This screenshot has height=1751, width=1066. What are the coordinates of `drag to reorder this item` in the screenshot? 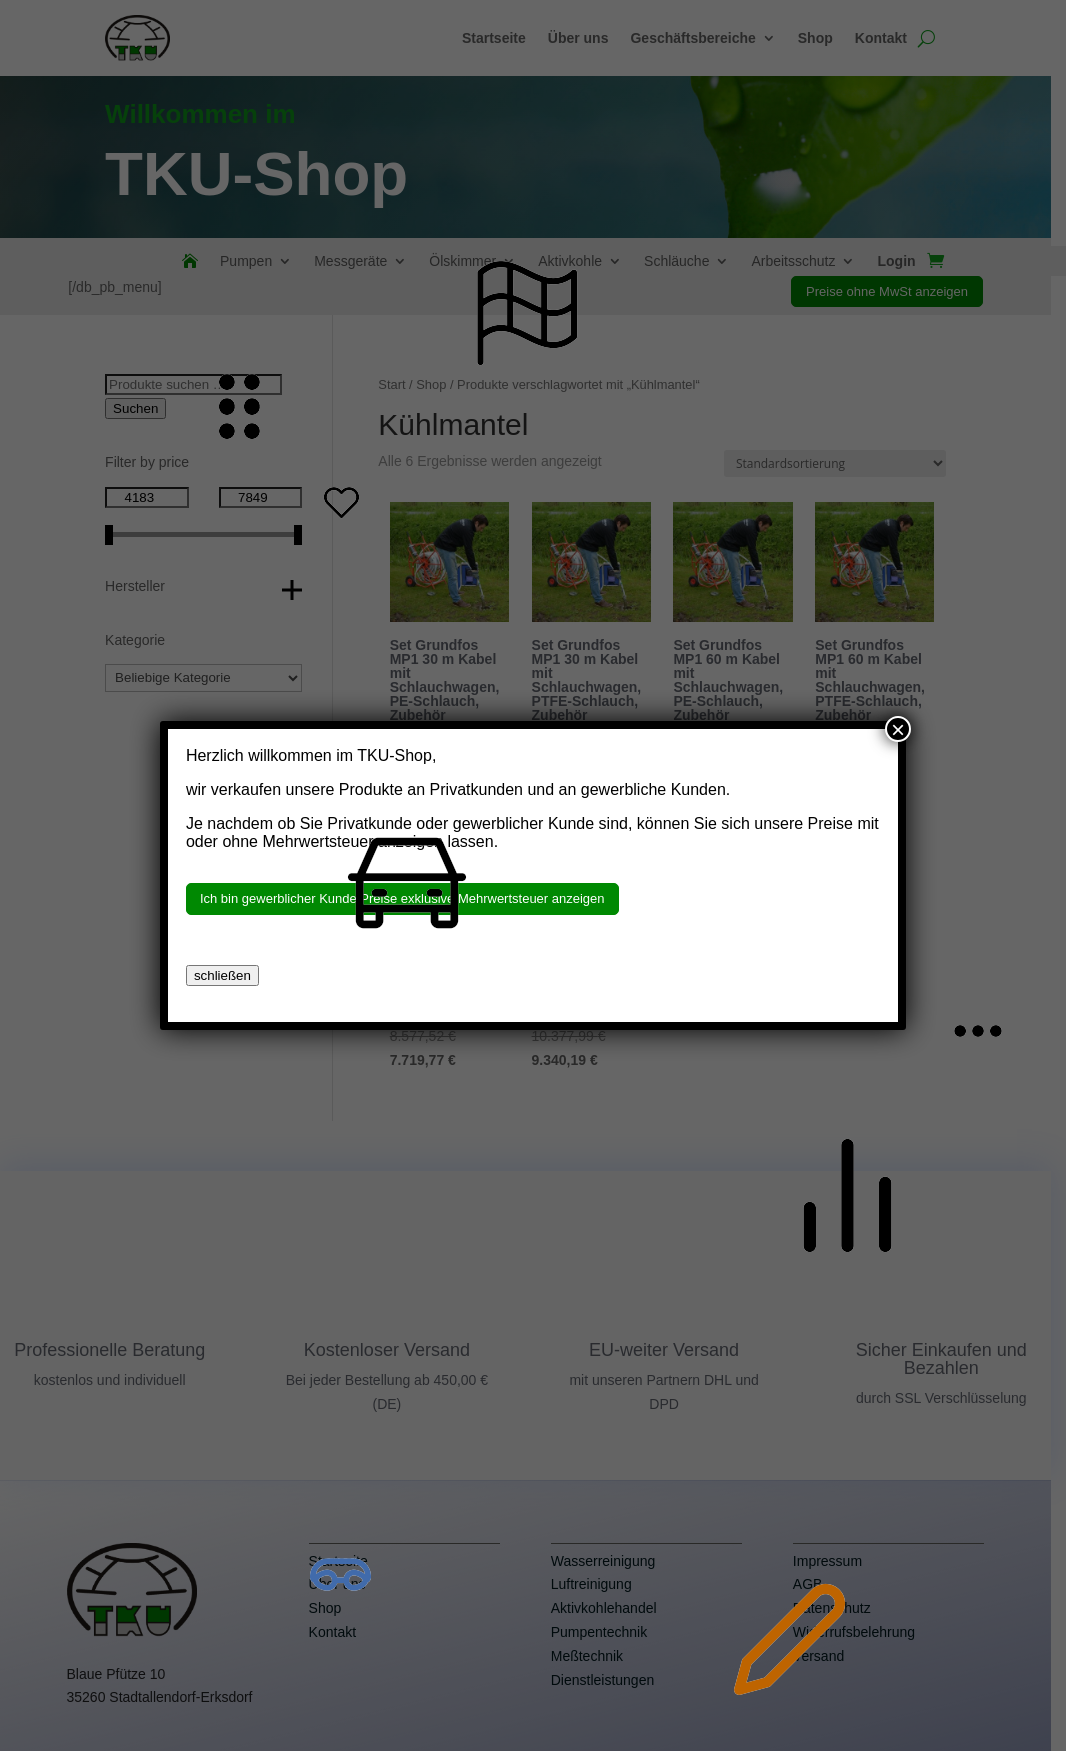 It's located at (239, 406).